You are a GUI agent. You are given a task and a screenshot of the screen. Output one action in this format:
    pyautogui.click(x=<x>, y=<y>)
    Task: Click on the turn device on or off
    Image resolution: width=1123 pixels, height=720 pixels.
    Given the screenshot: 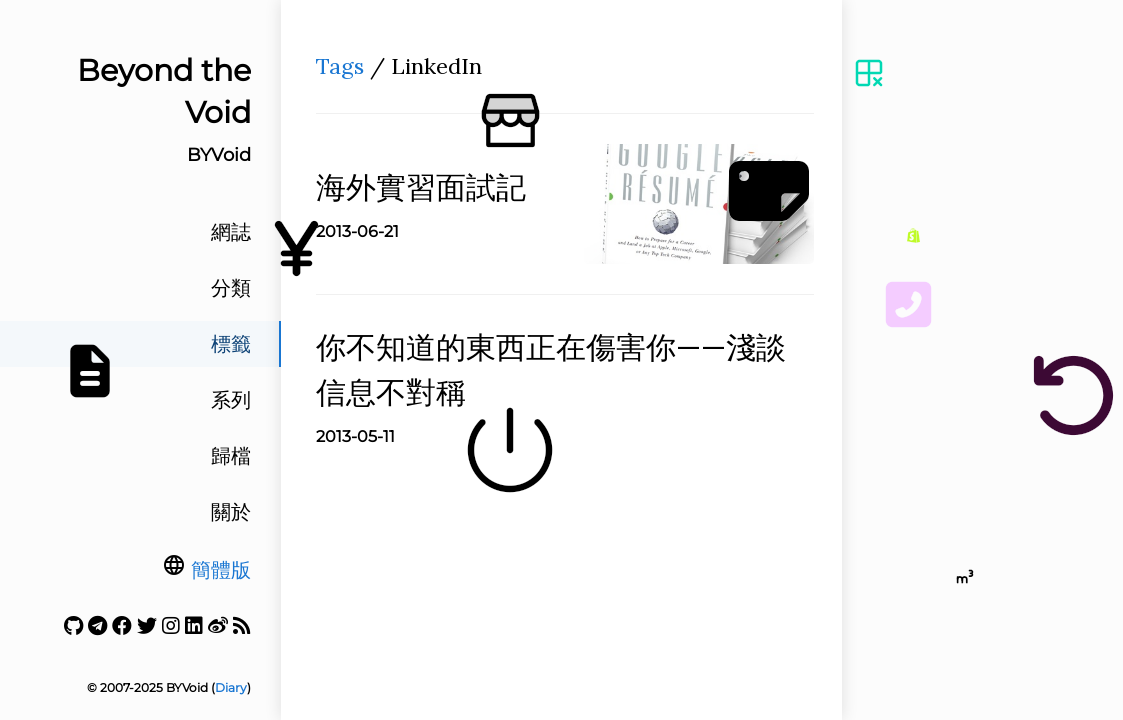 What is the action you would take?
    pyautogui.click(x=510, y=450)
    